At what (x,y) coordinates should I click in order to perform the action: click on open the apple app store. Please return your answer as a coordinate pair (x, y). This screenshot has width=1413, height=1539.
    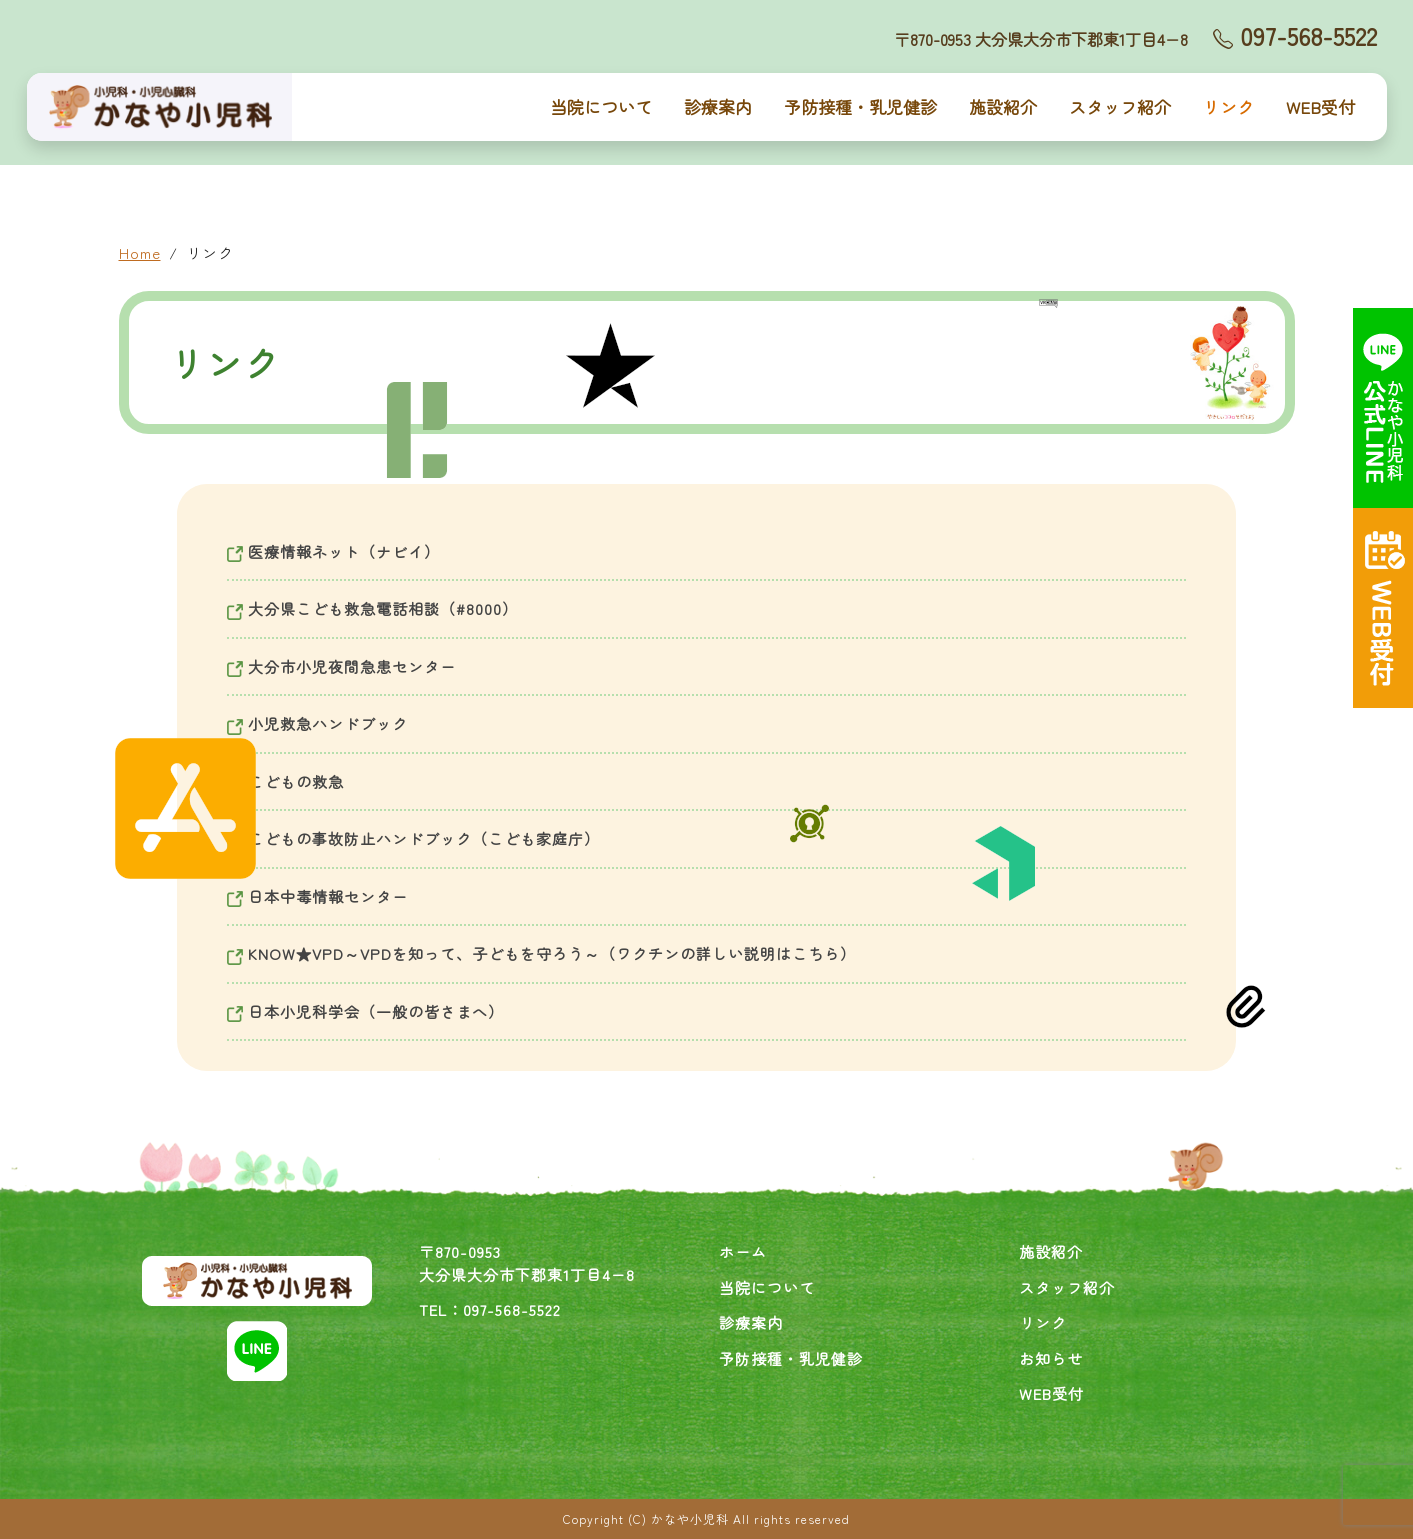
    Looking at the image, I should click on (185, 808).